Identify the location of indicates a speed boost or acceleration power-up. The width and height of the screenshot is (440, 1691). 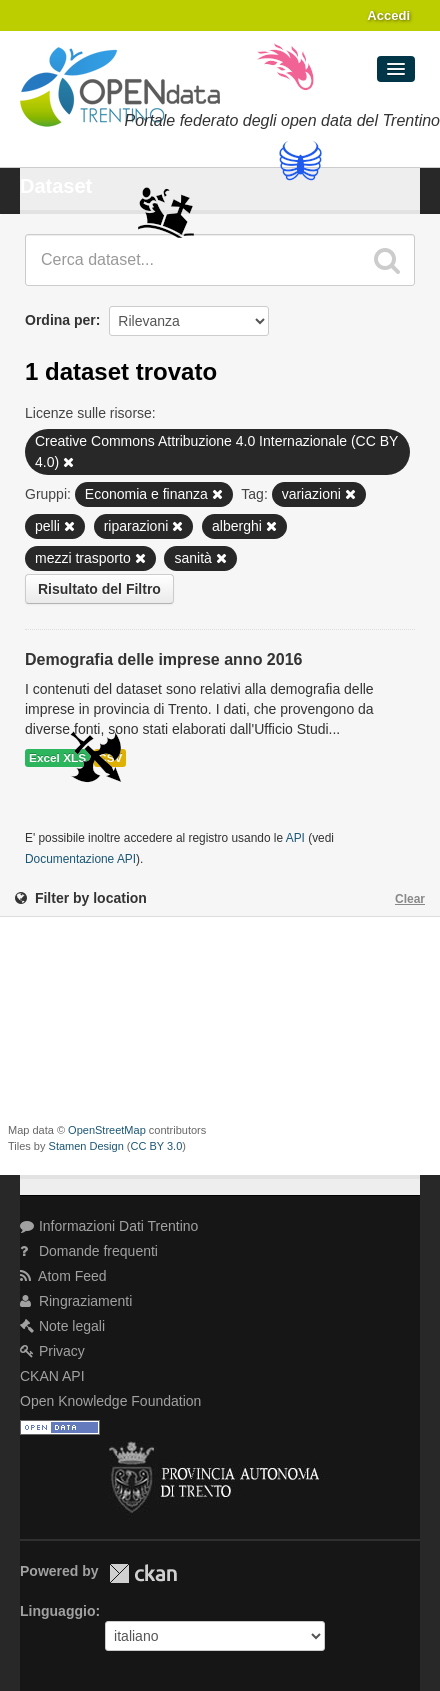
(285, 68).